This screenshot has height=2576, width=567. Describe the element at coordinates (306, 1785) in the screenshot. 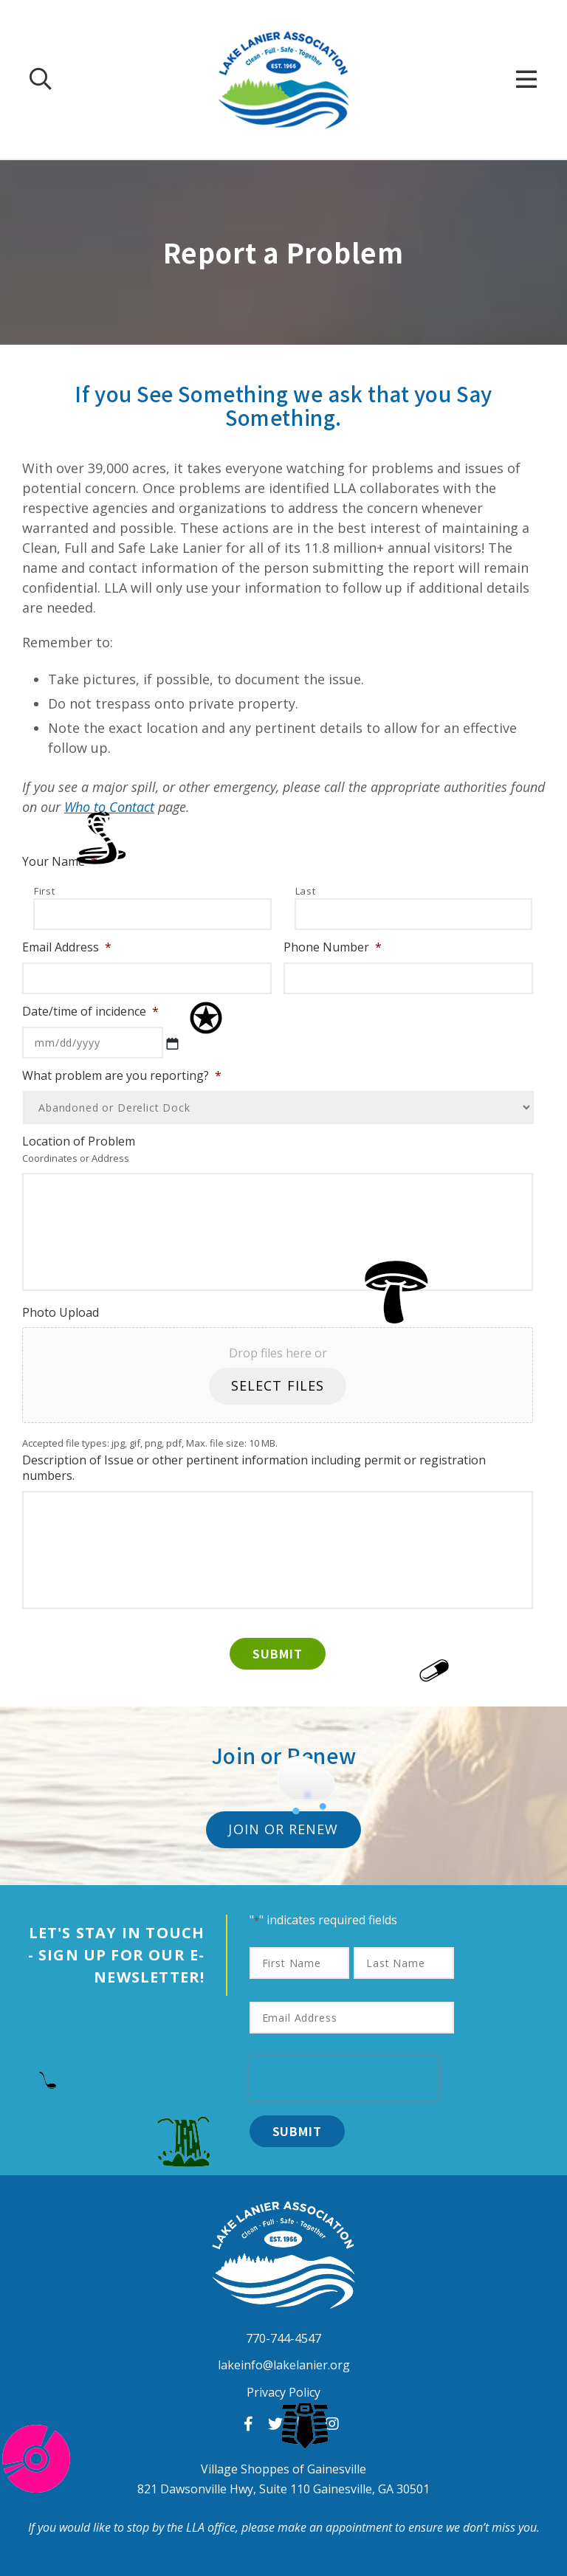

I see `indicates hail weather conditions` at that location.